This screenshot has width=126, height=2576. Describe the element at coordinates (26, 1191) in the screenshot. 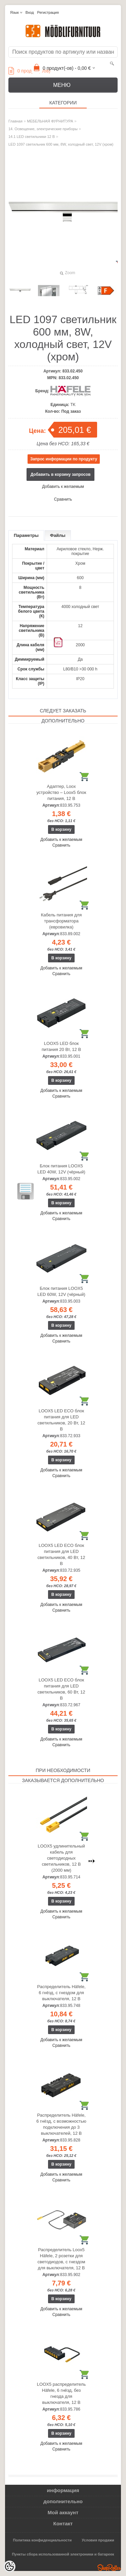

I see `save file or document` at that location.